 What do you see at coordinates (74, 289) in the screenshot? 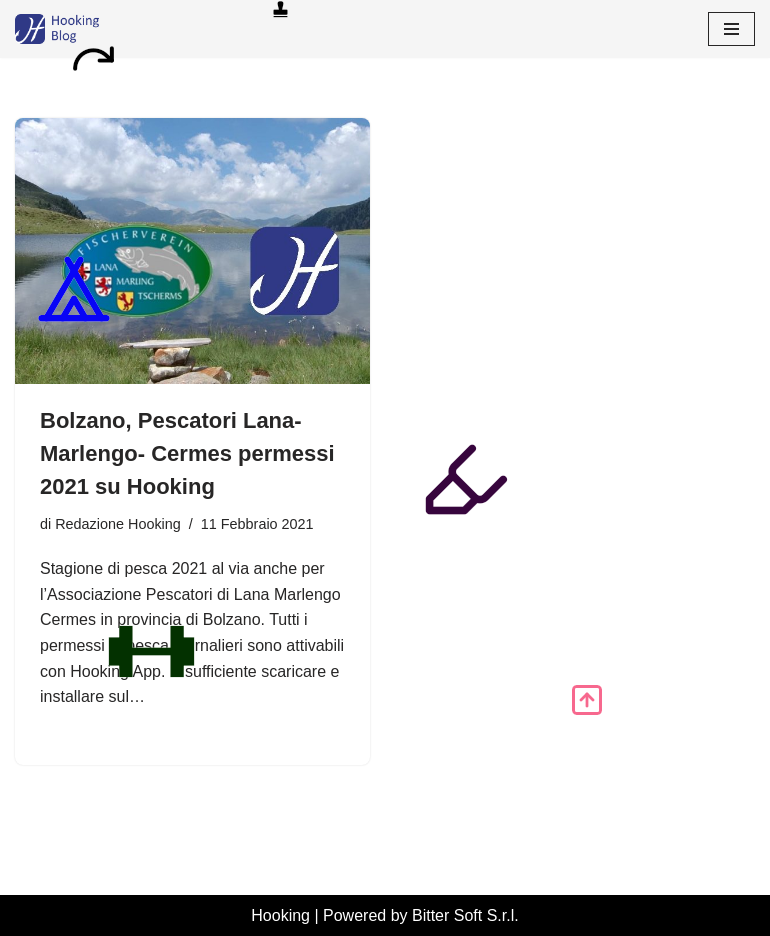
I see `view camping or outdoor locations` at bounding box center [74, 289].